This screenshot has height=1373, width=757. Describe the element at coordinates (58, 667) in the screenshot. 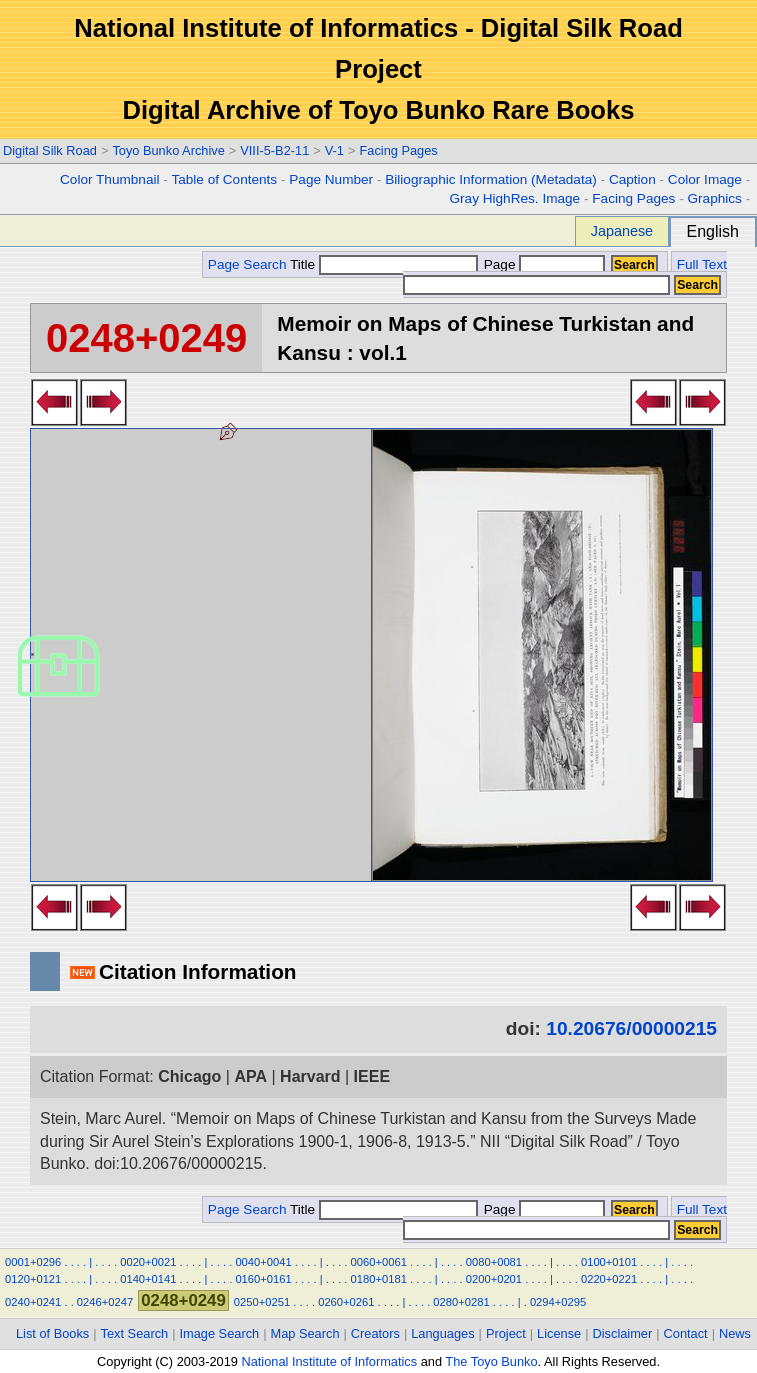

I see `access your rewards or collectibles` at that location.